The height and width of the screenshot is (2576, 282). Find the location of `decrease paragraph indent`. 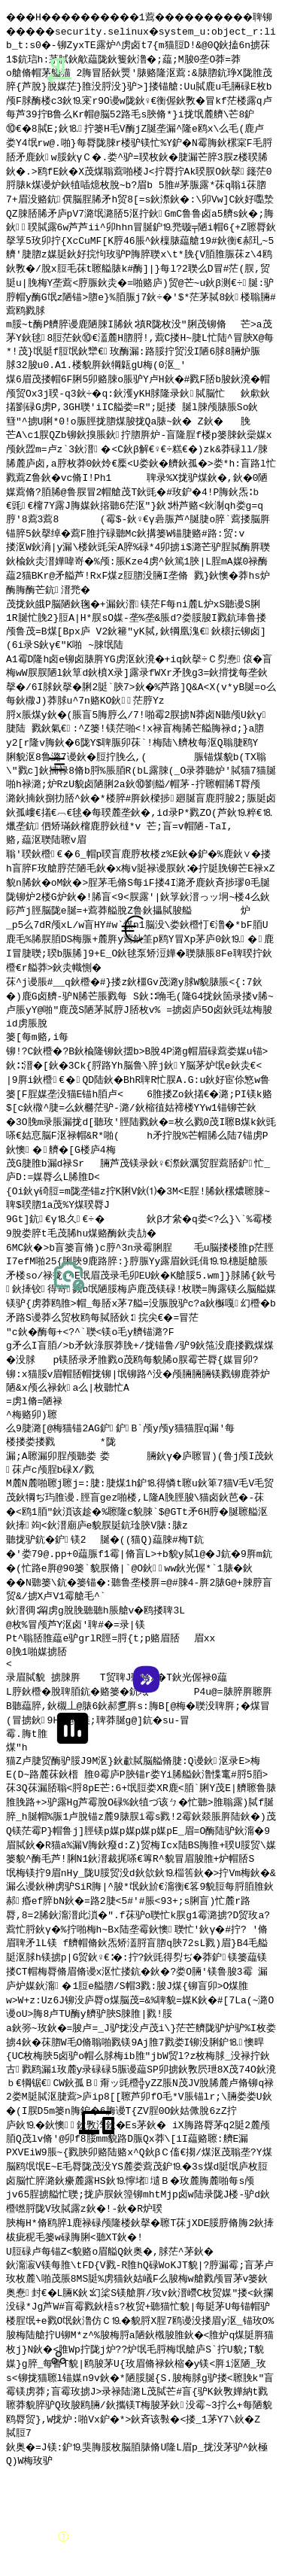

decrease paragraph indent is located at coordinates (59, 71).